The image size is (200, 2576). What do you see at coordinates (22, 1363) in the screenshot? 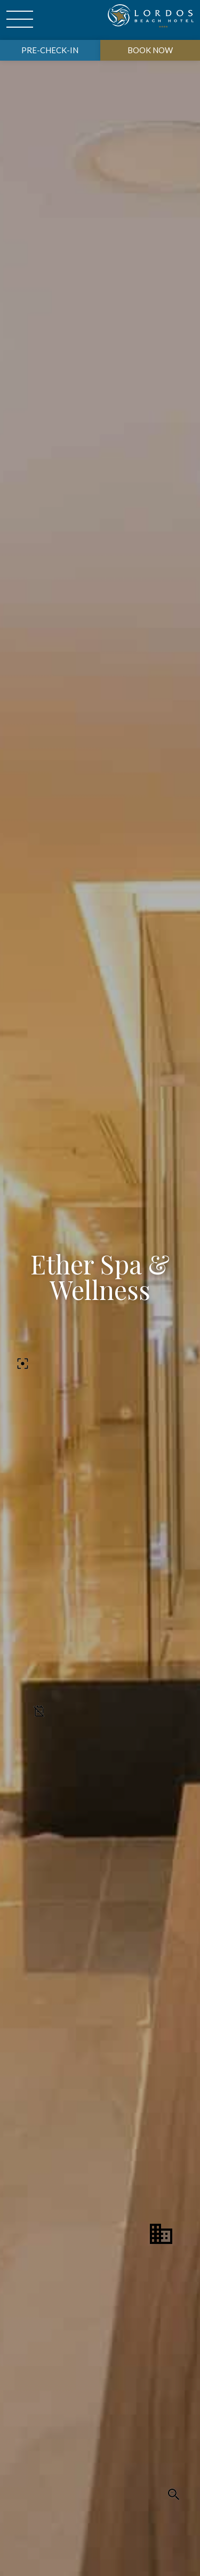
I see `center focus on the current subject` at bounding box center [22, 1363].